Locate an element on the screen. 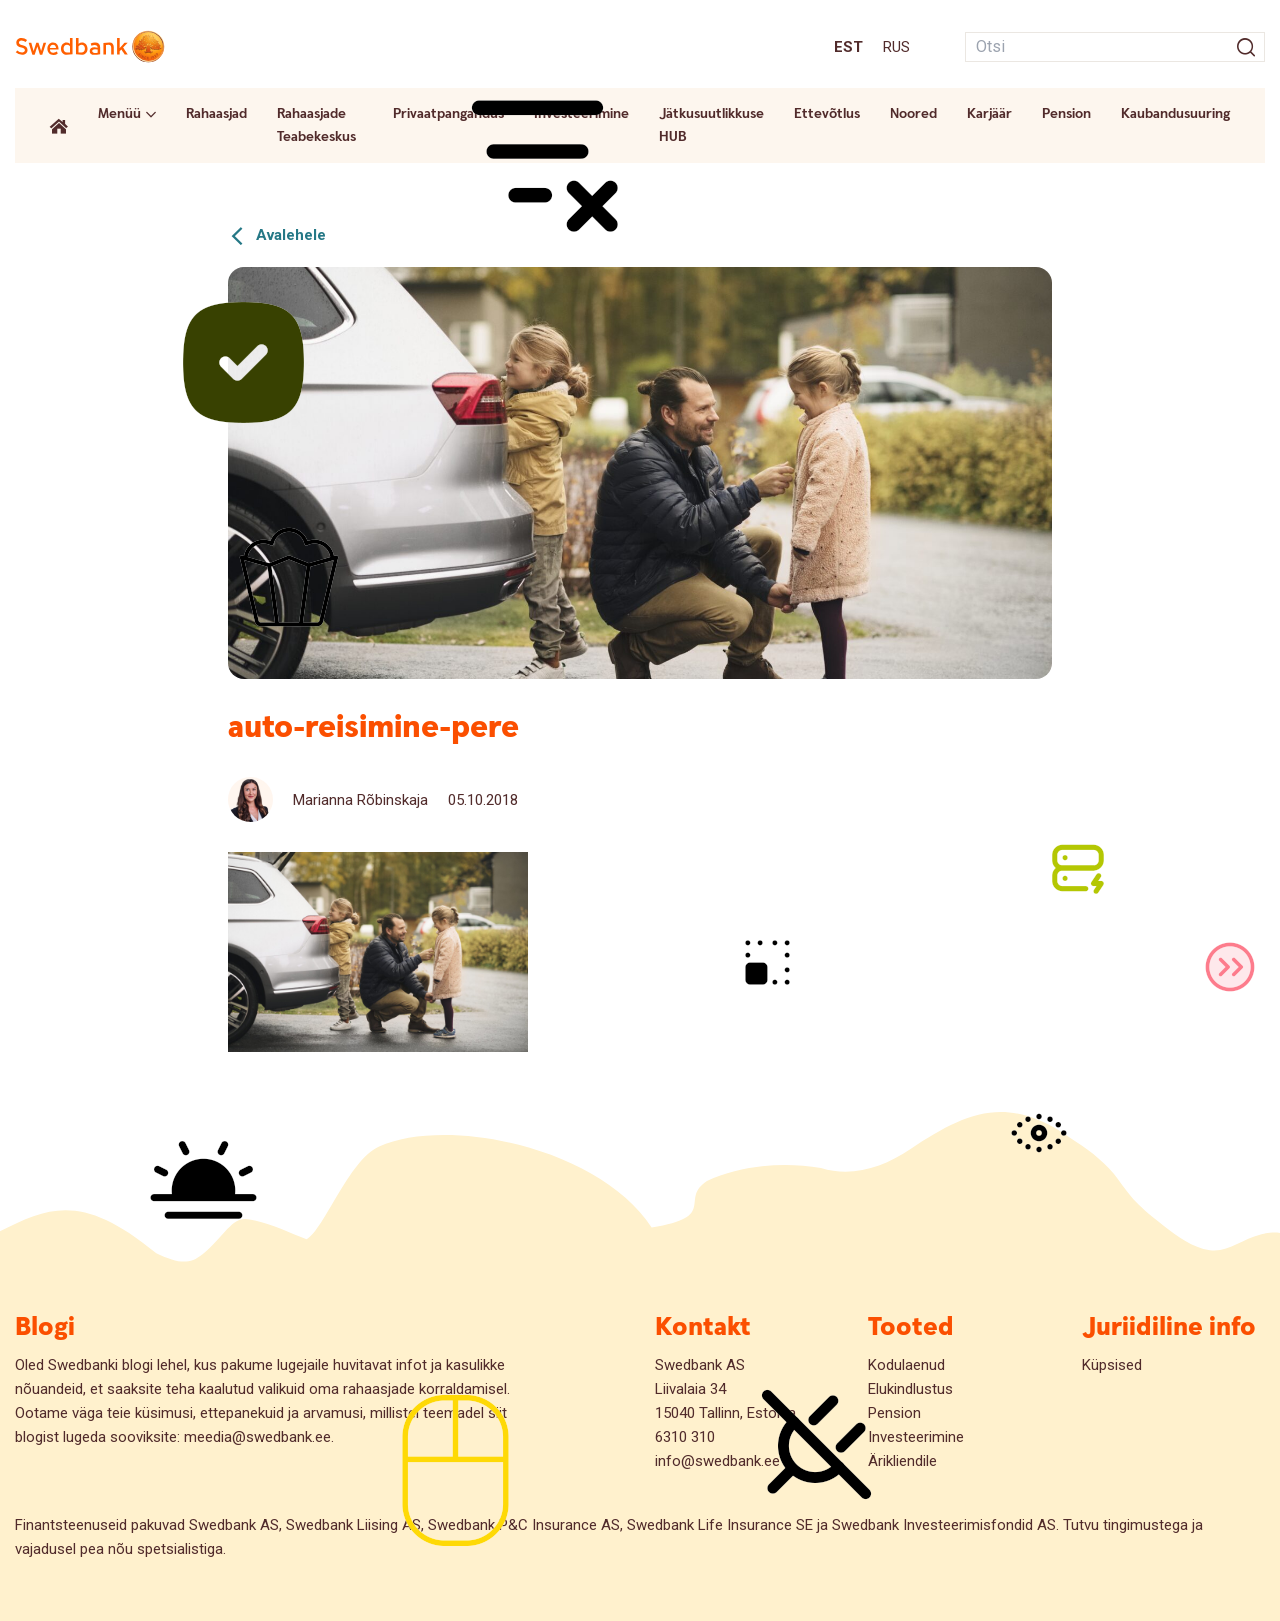  server power status or electrical connection is located at coordinates (1078, 868).